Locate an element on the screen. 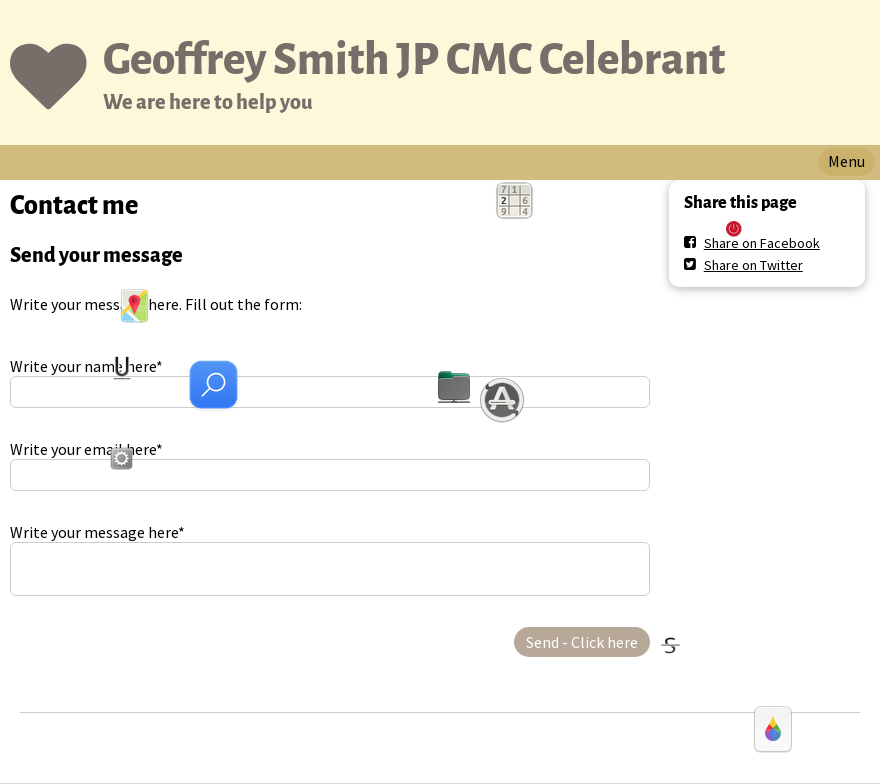 The height and width of the screenshot is (784, 880). open the software updater application is located at coordinates (502, 400).